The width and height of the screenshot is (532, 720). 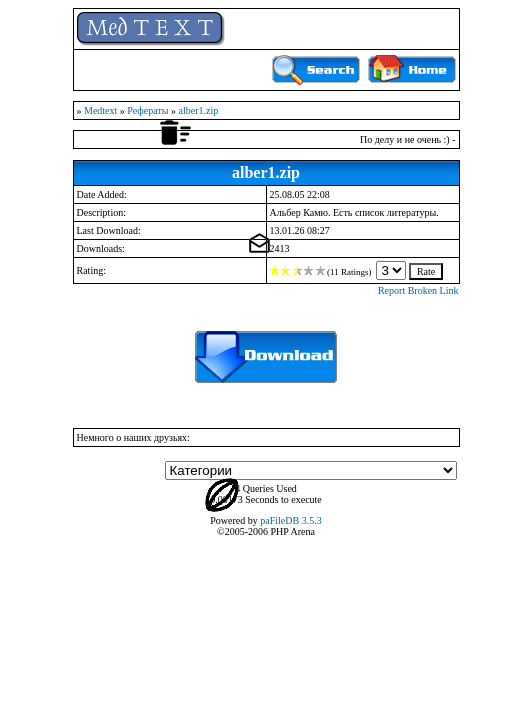 What do you see at coordinates (259, 244) in the screenshot?
I see `view draft messages` at bounding box center [259, 244].